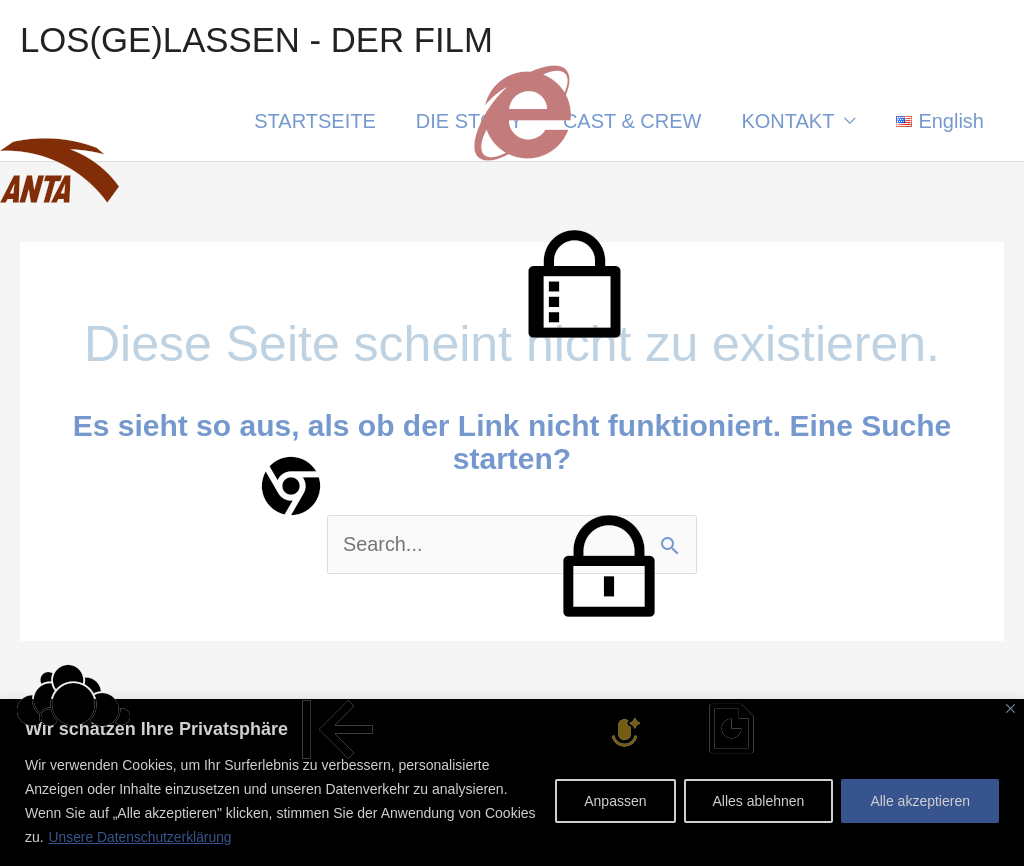 This screenshot has height=866, width=1024. I want to click on collapse panel to the left, so click(335, 729).